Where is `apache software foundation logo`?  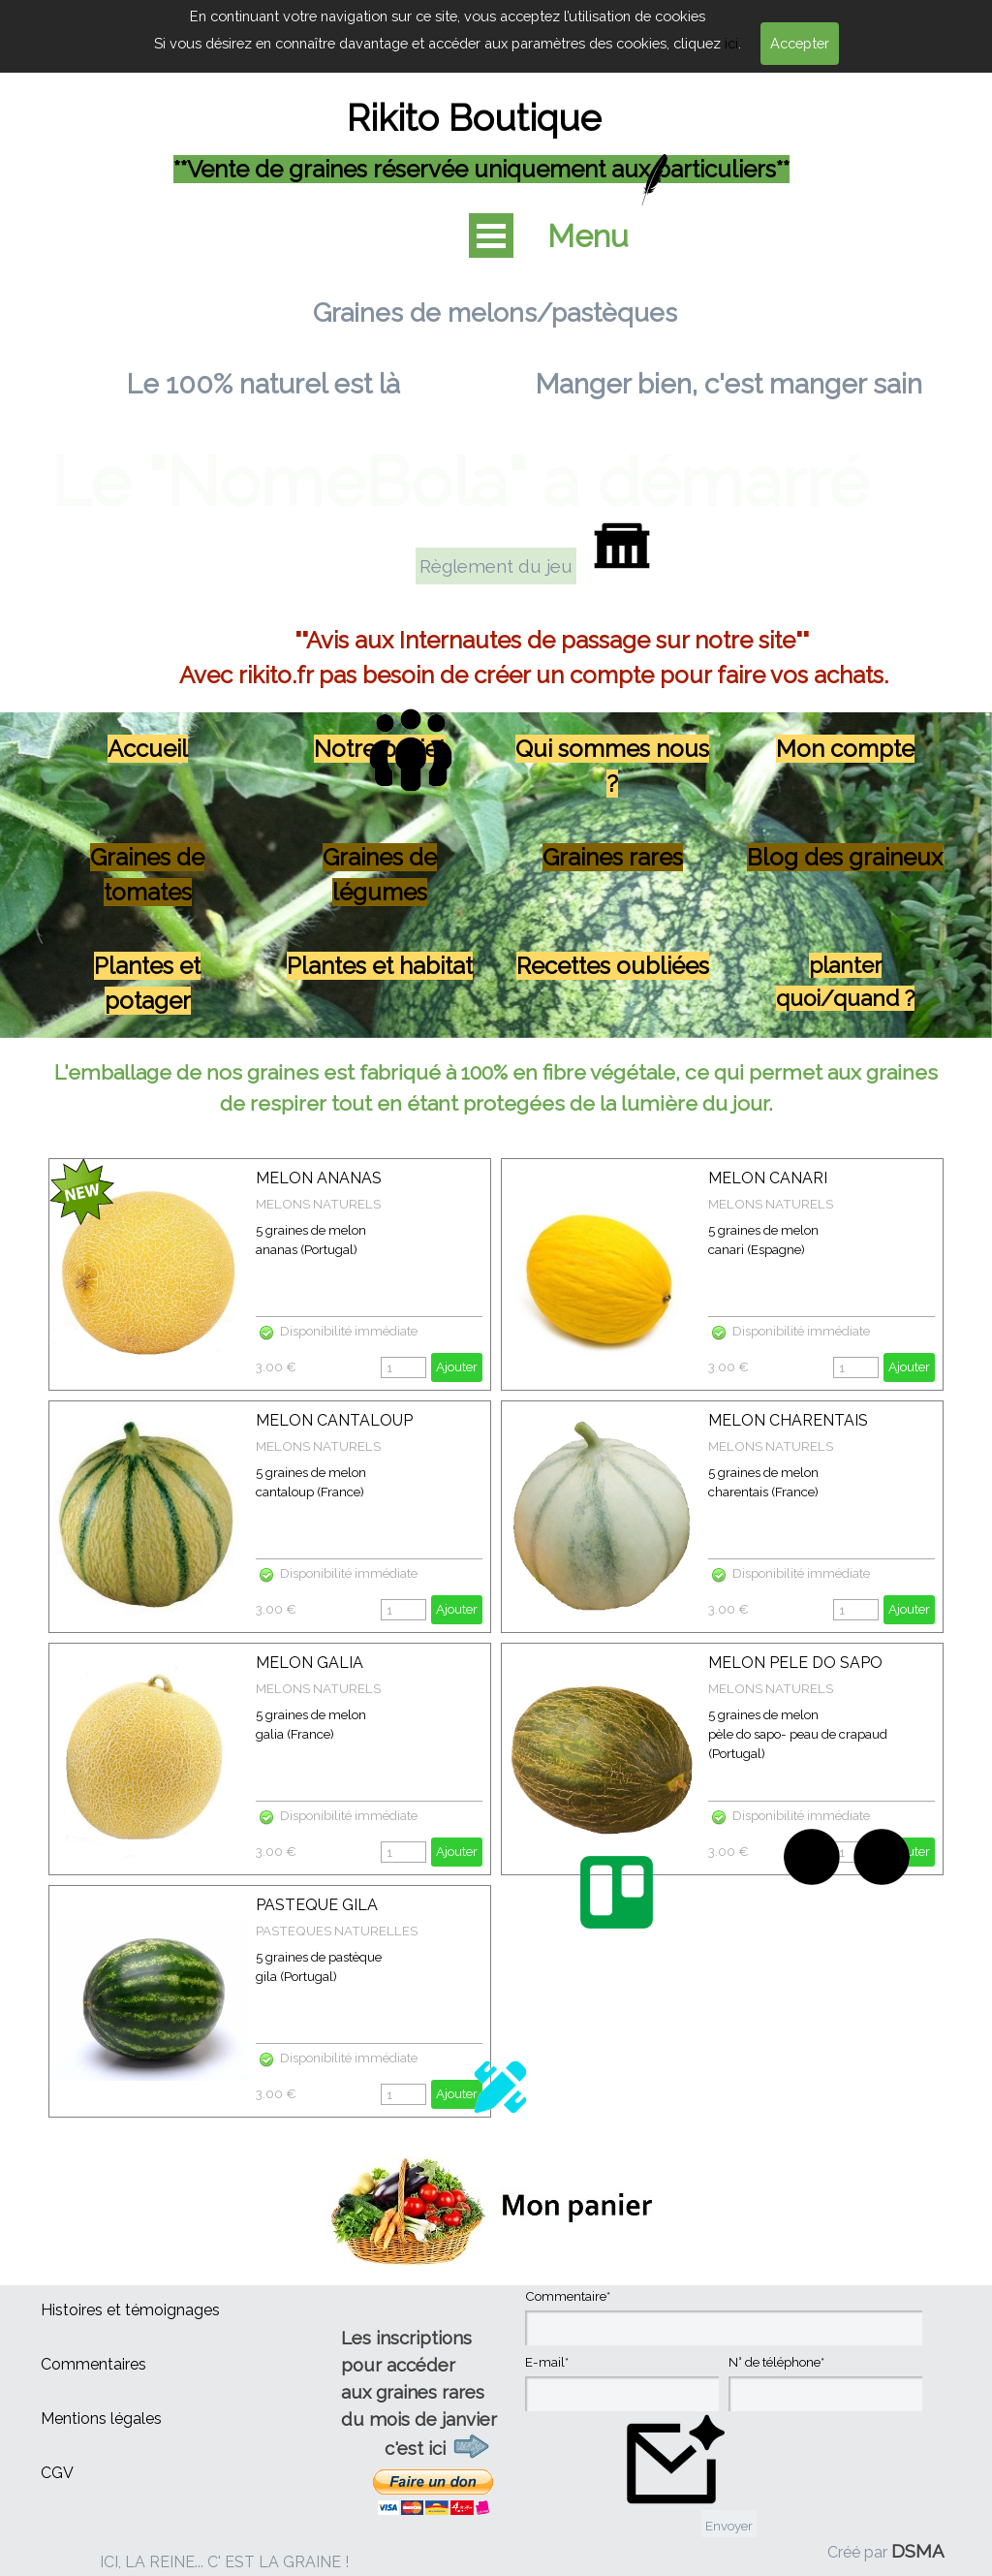 apache software foundation logo is located at coordinates (656, 179).